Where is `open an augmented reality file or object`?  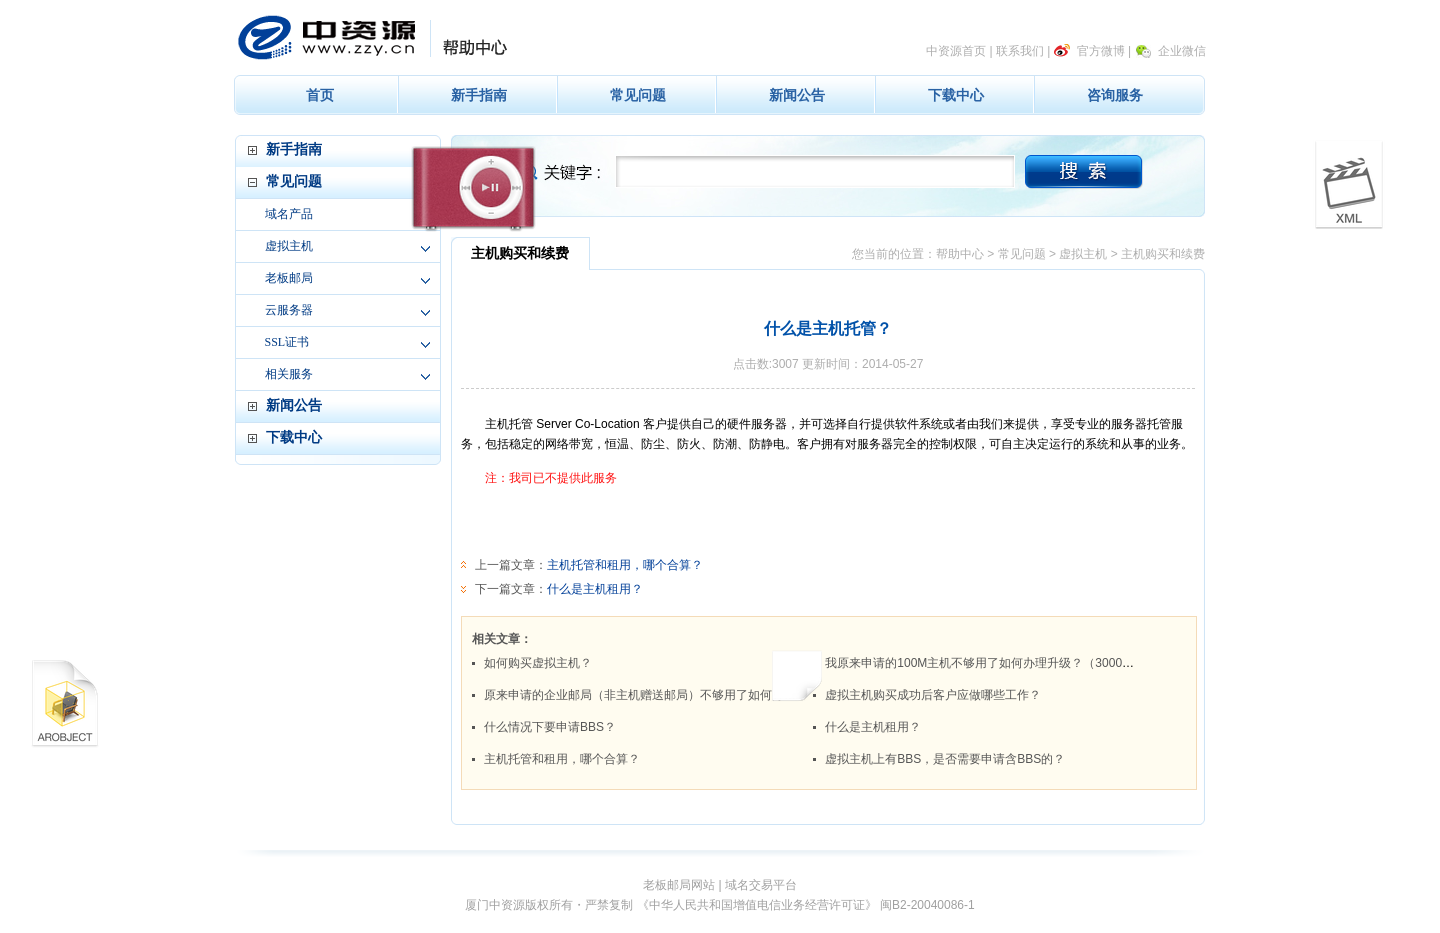 open an augmented reality file or object is located at coordinates (65, 705).